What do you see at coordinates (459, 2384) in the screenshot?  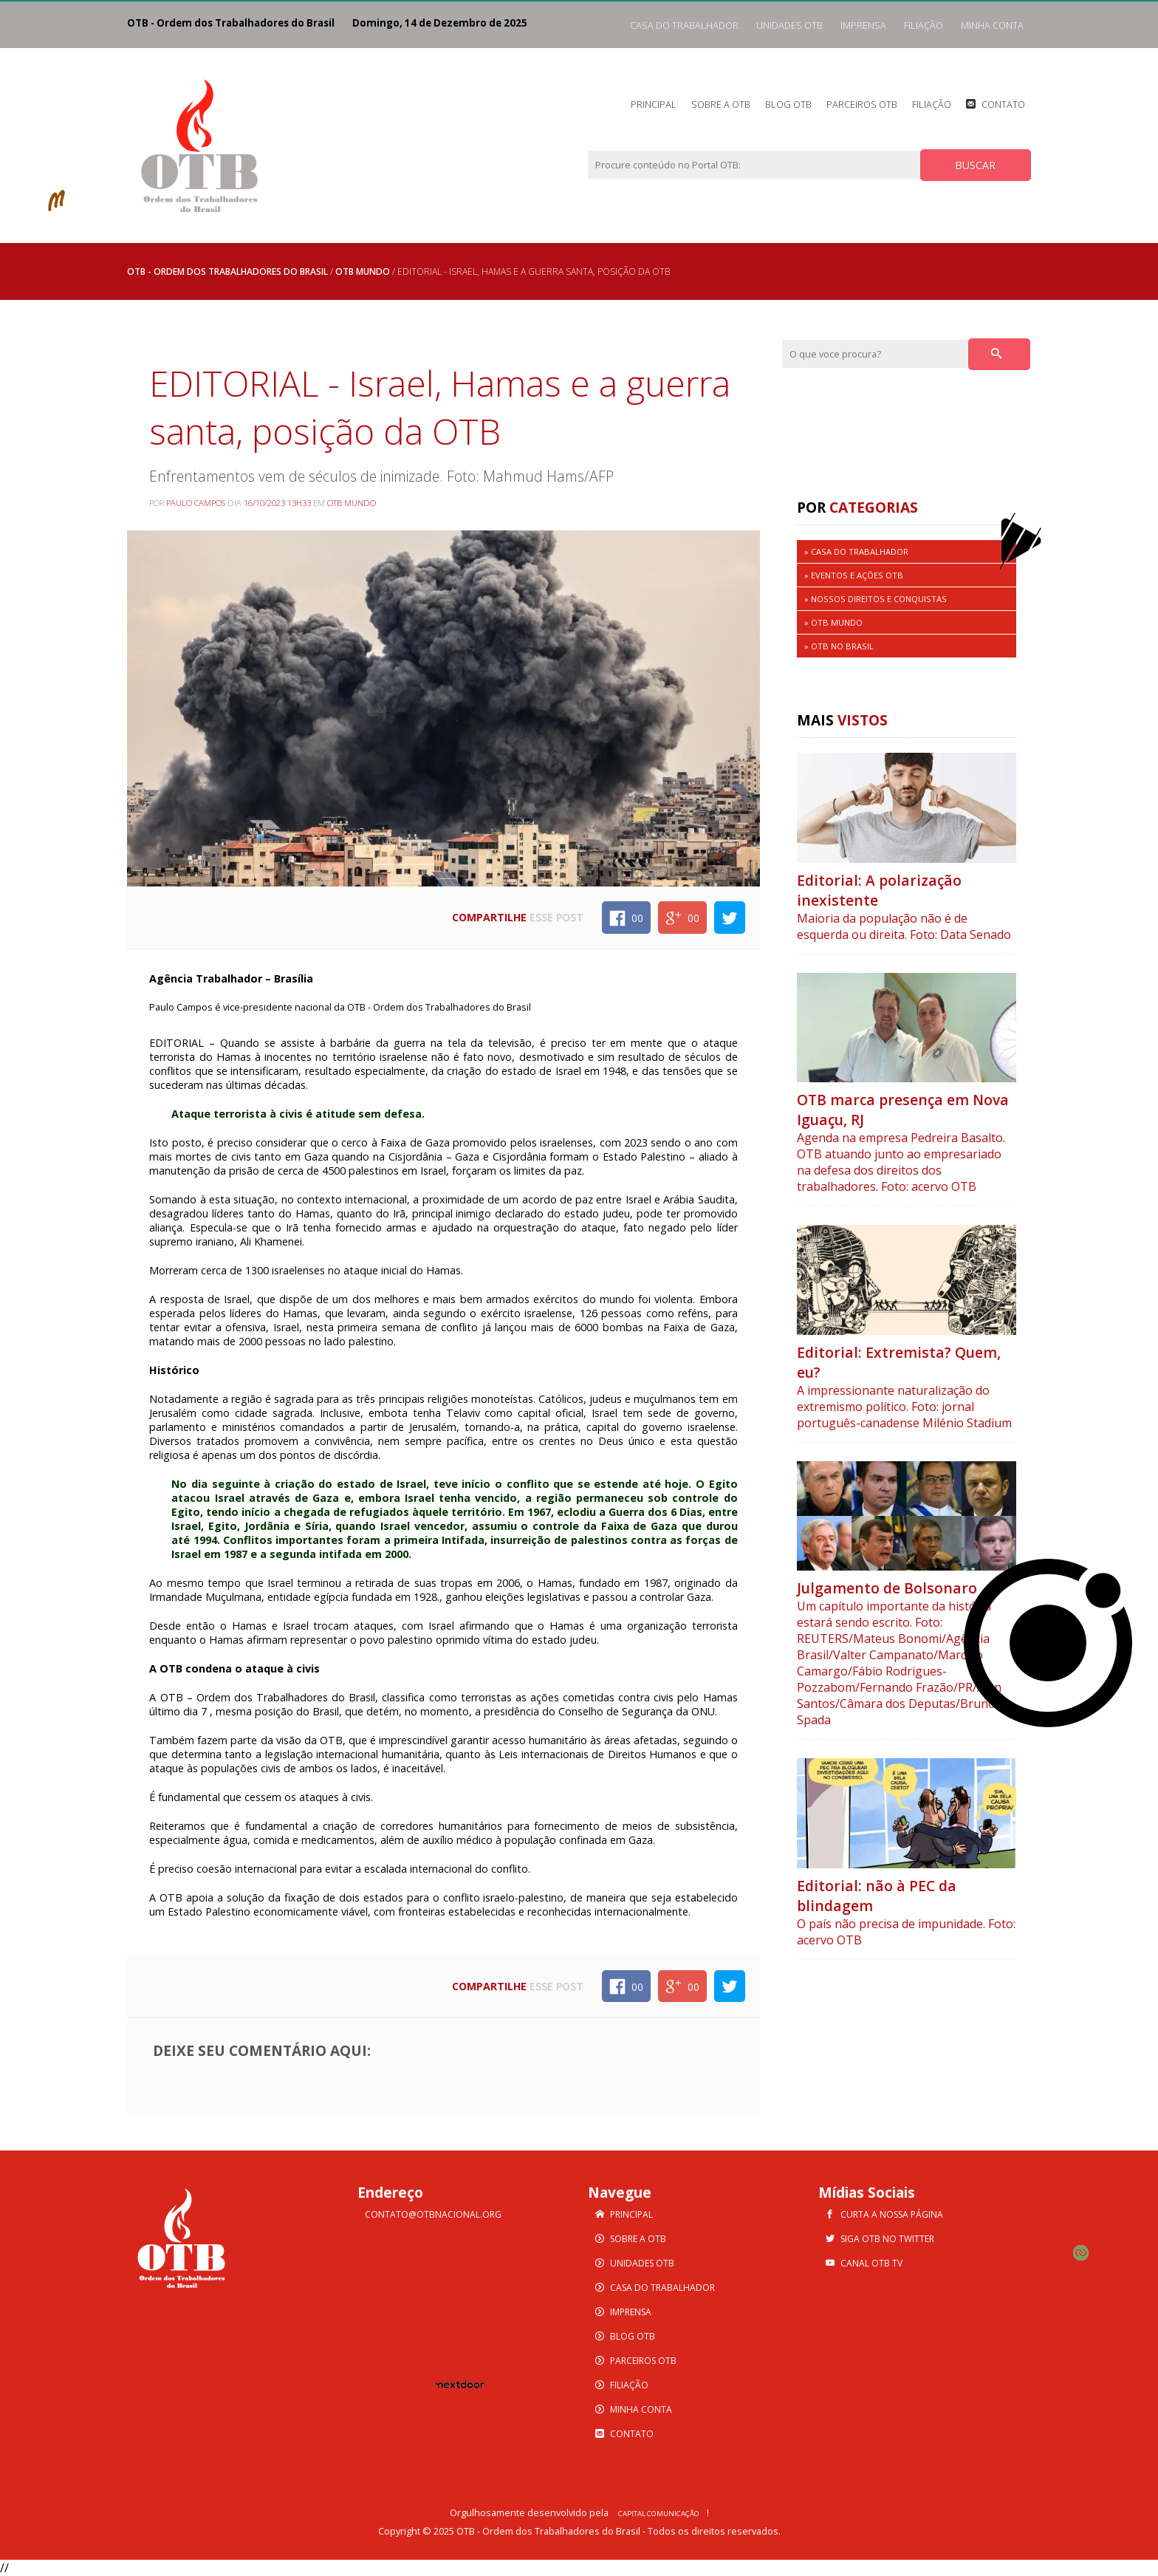 I see `open the nextdoor app` at bounding box center [459, 2384].